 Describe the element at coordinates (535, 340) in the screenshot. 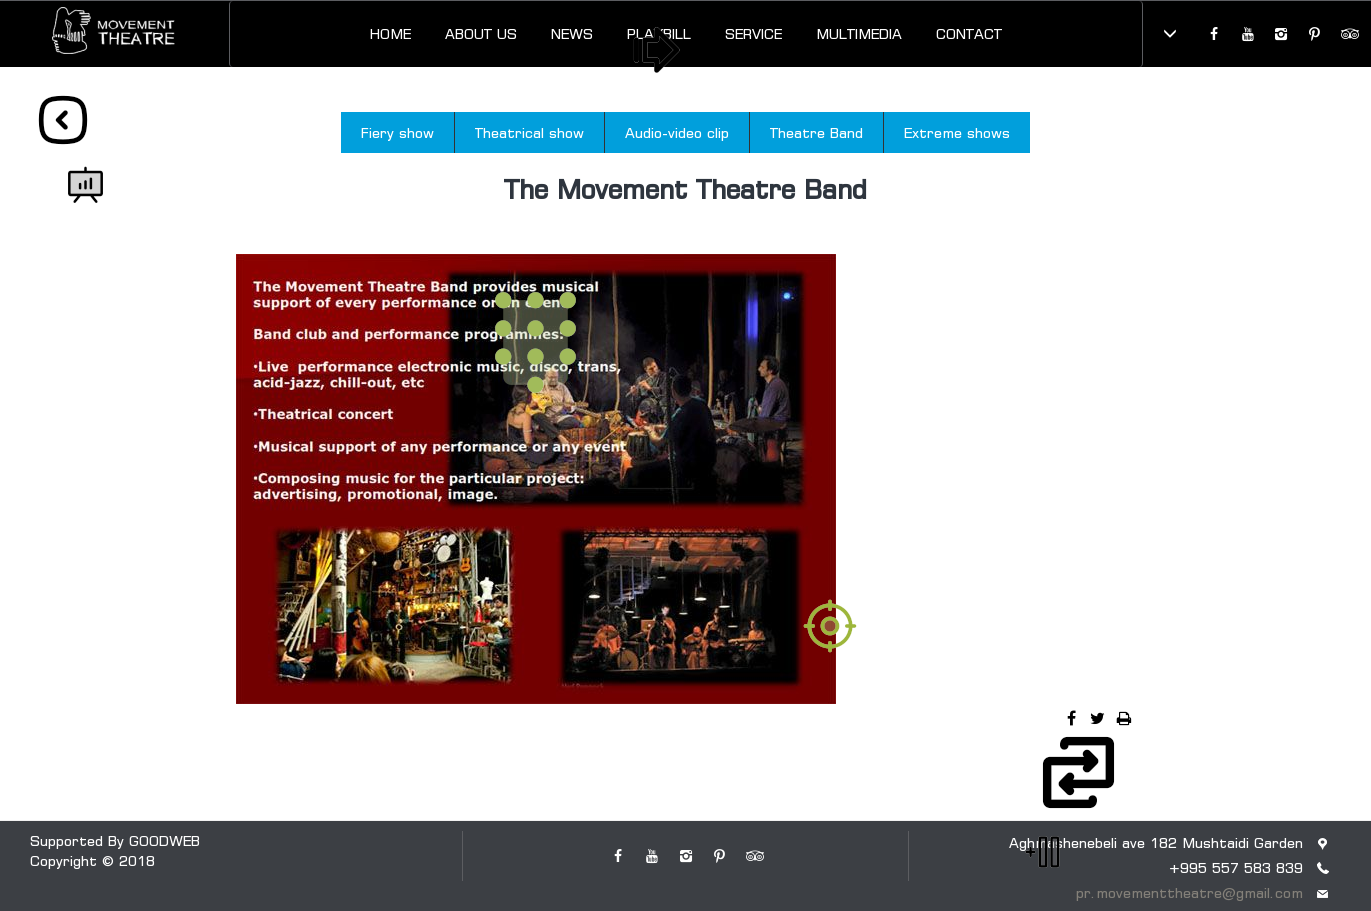

I see `open numeric keypad for input` at that location.